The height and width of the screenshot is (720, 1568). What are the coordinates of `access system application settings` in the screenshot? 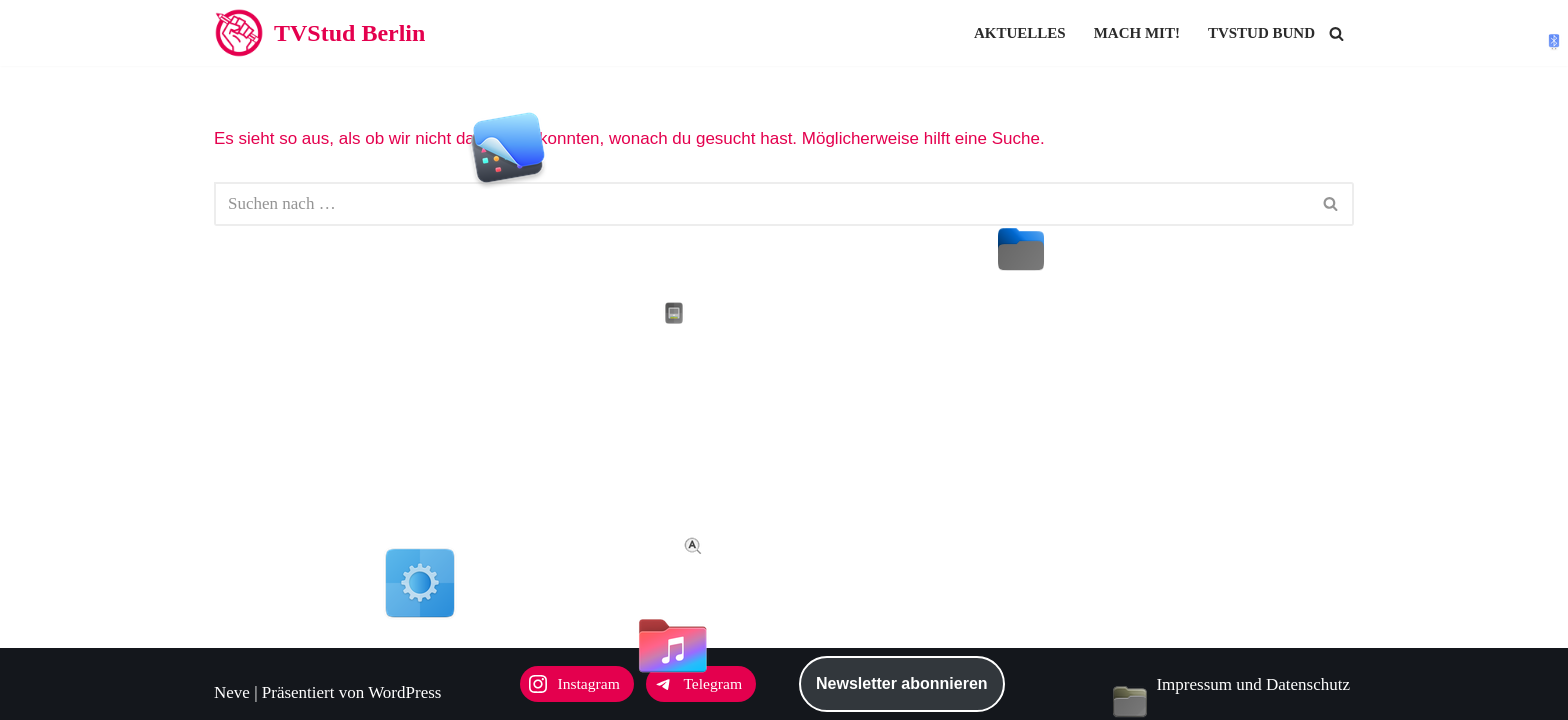 It's located at (420, 583).